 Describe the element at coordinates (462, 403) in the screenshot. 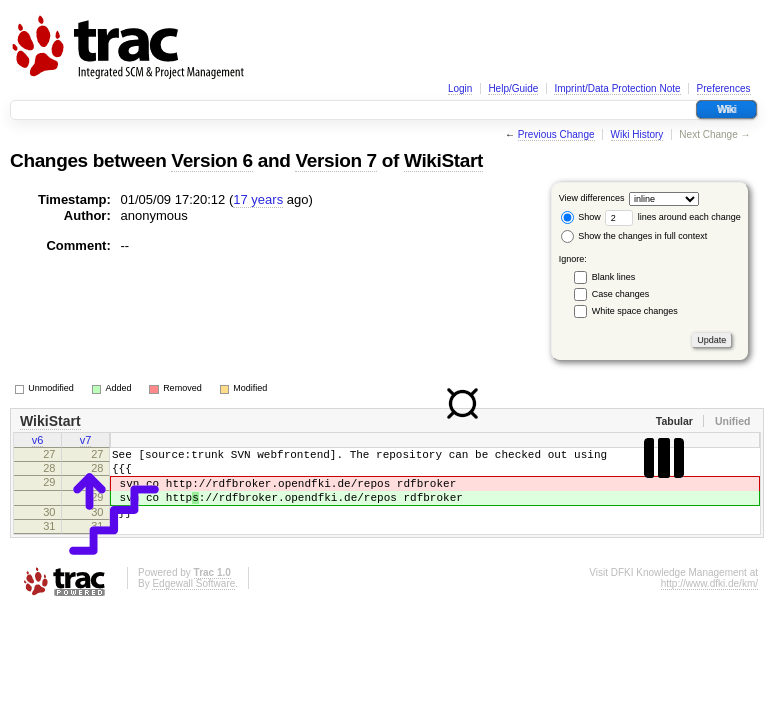

I see `view currency or monetary settings` at that location.